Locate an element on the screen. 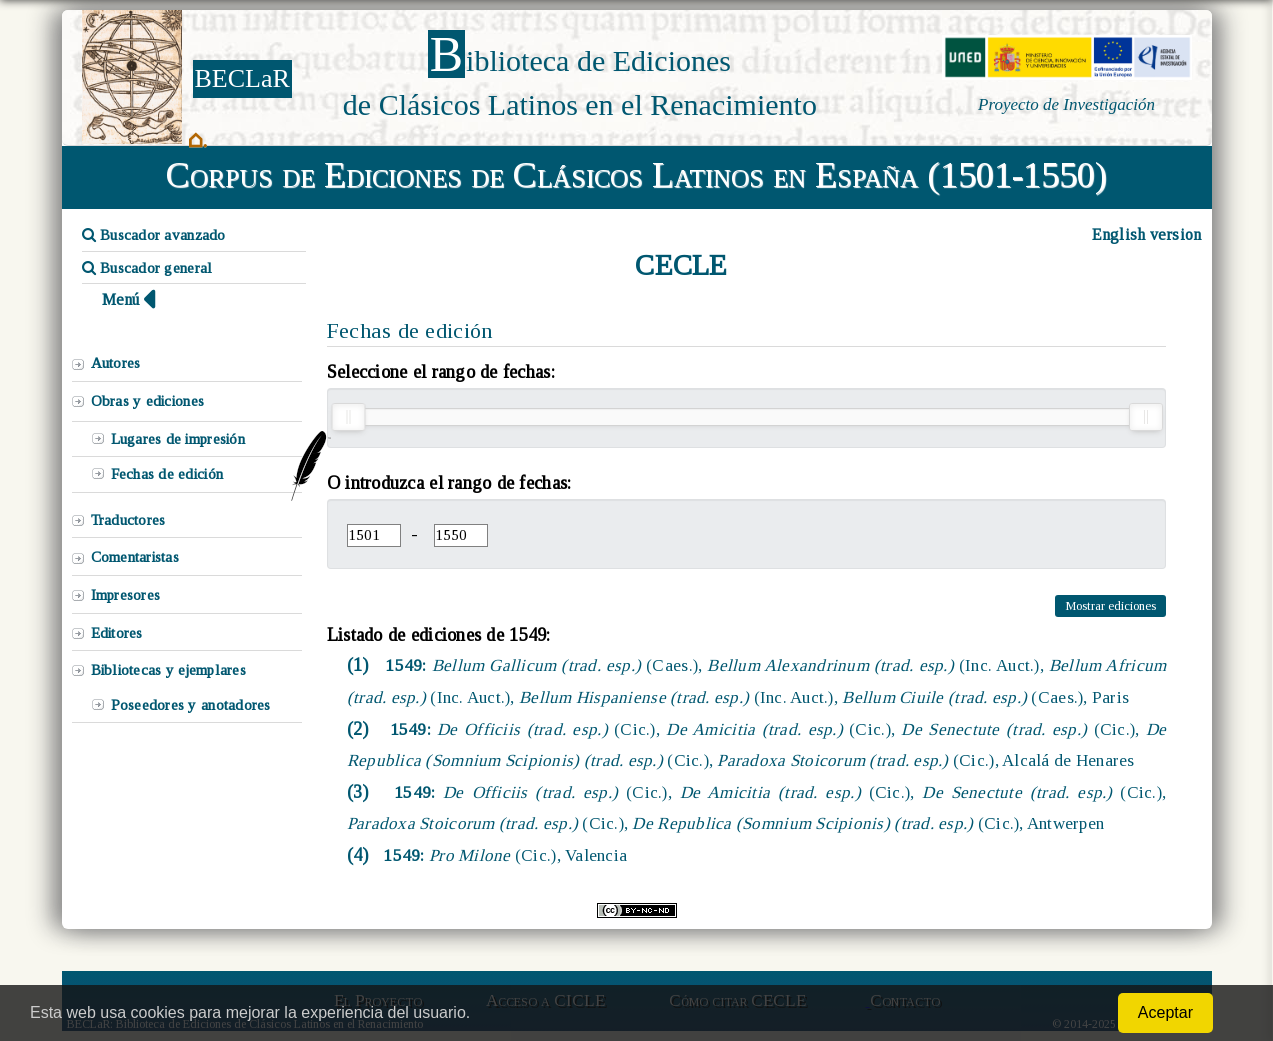 Image resolution: width=1273 pixels, height=1041 pixels. apache software foundation logo is located at coordinates (311, 466).